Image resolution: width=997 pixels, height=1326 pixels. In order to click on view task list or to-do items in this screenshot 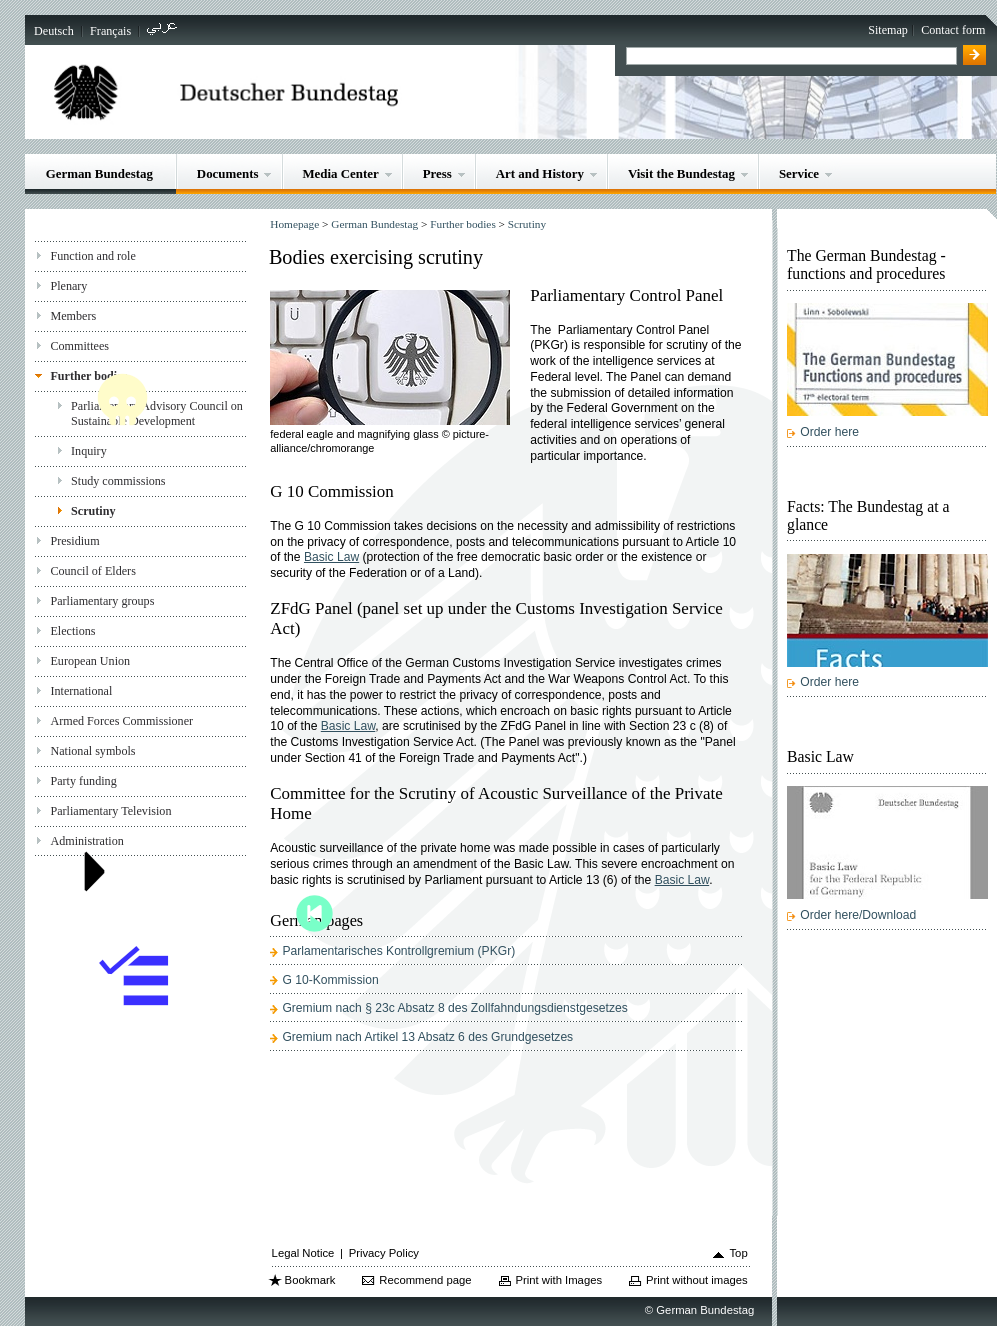, I will do `click(133, 980)`.